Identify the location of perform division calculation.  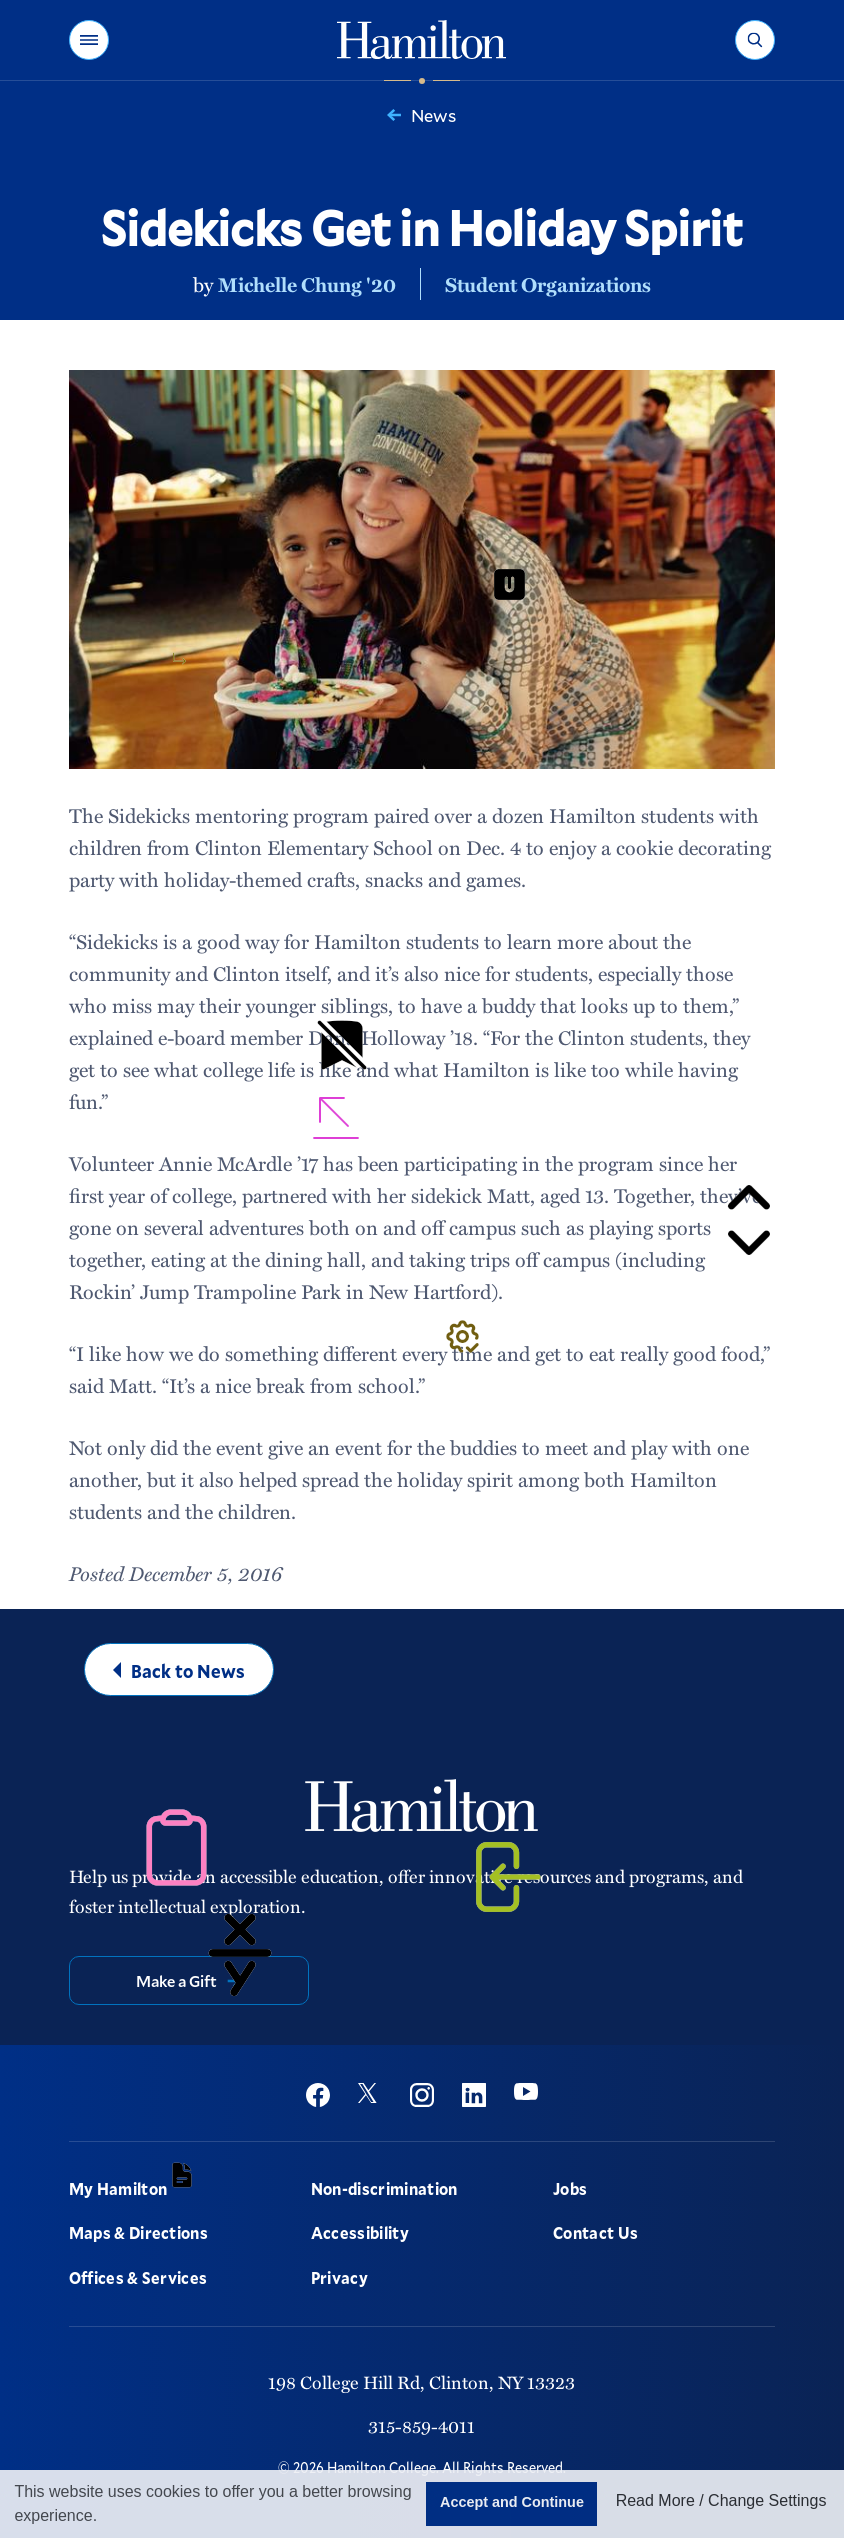
(240, 1953).